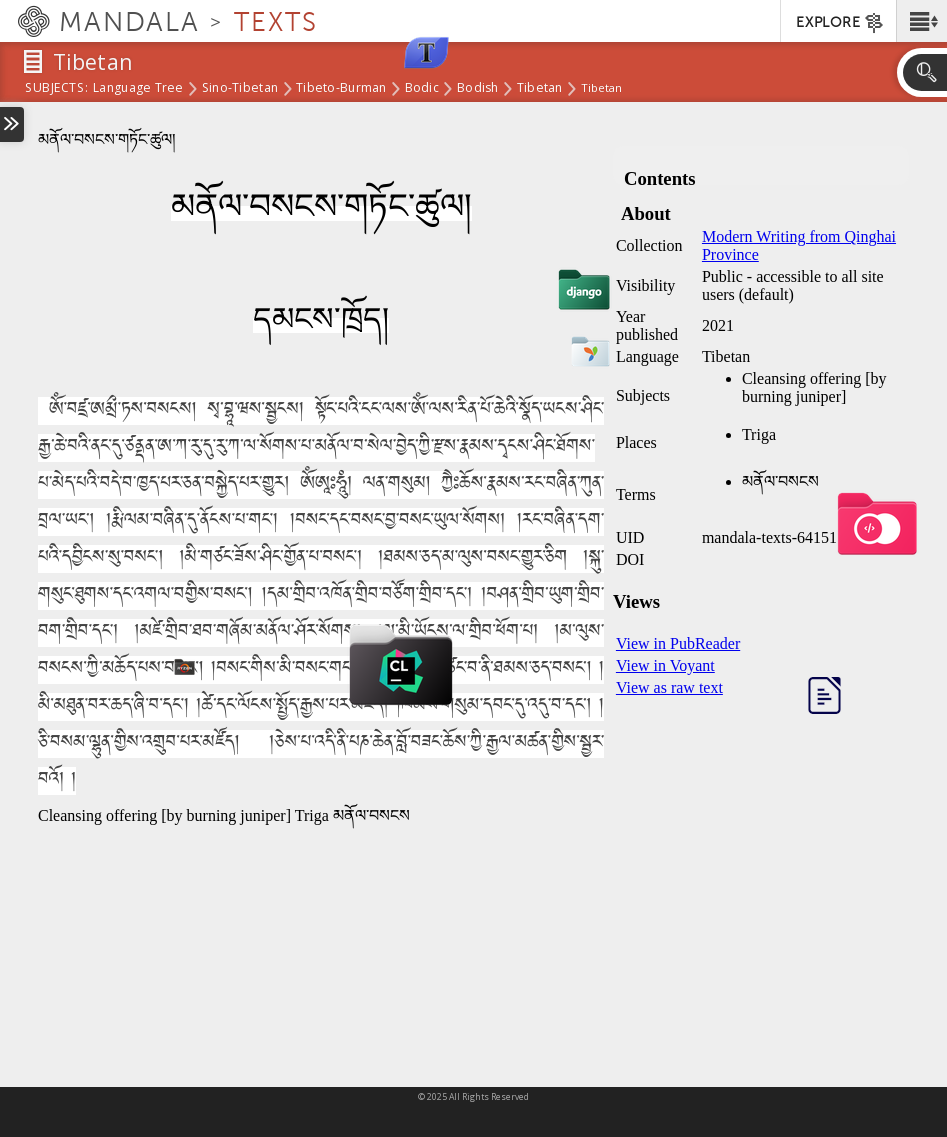  What do you see at coordinates (824, 695) in the screenshot?
I see `open LibreOffice Writer document editor` at bounding box center [824, 695].